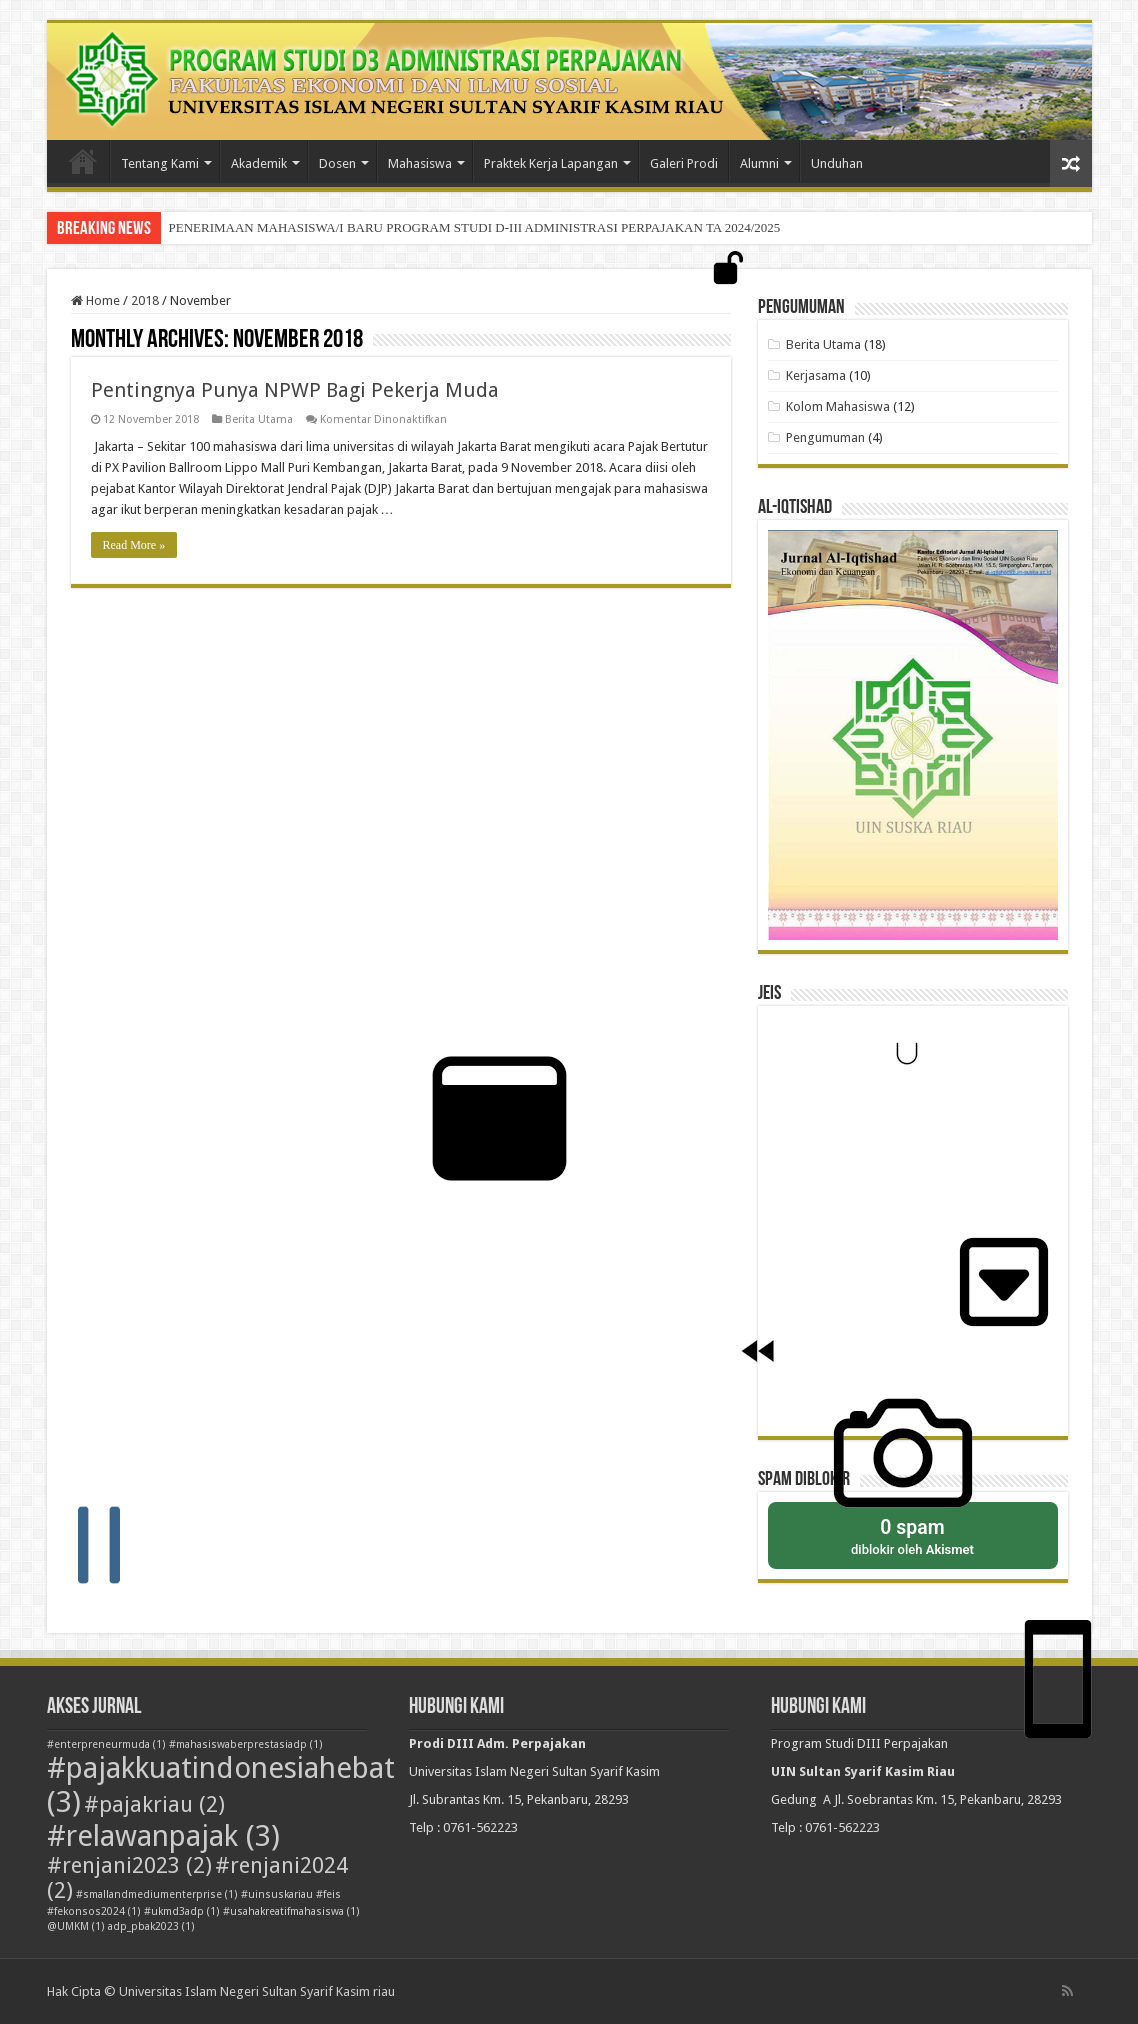 This screenshot has width=1138, height=2024. Describe the element at coordinates (99, 1545) in the screenshot. I see `pause media playback` at that location.